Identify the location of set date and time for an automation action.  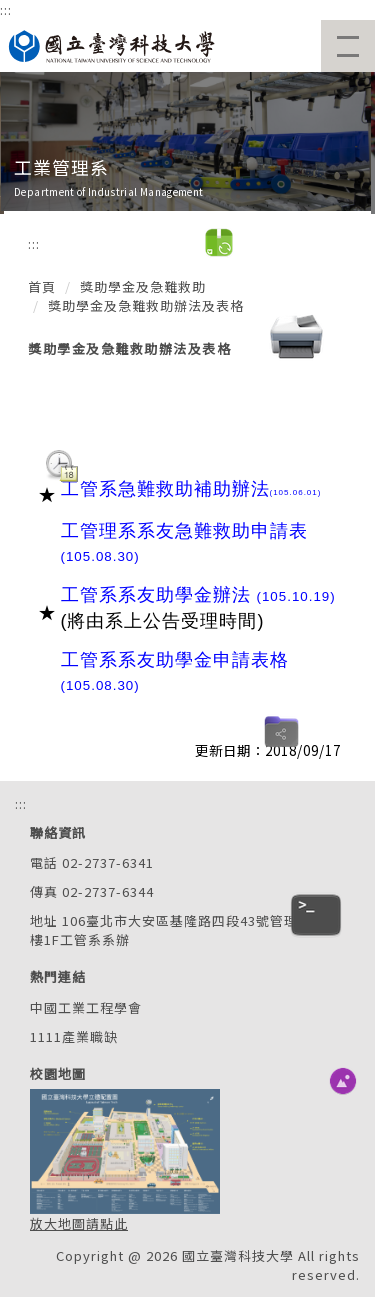
(62, 466).